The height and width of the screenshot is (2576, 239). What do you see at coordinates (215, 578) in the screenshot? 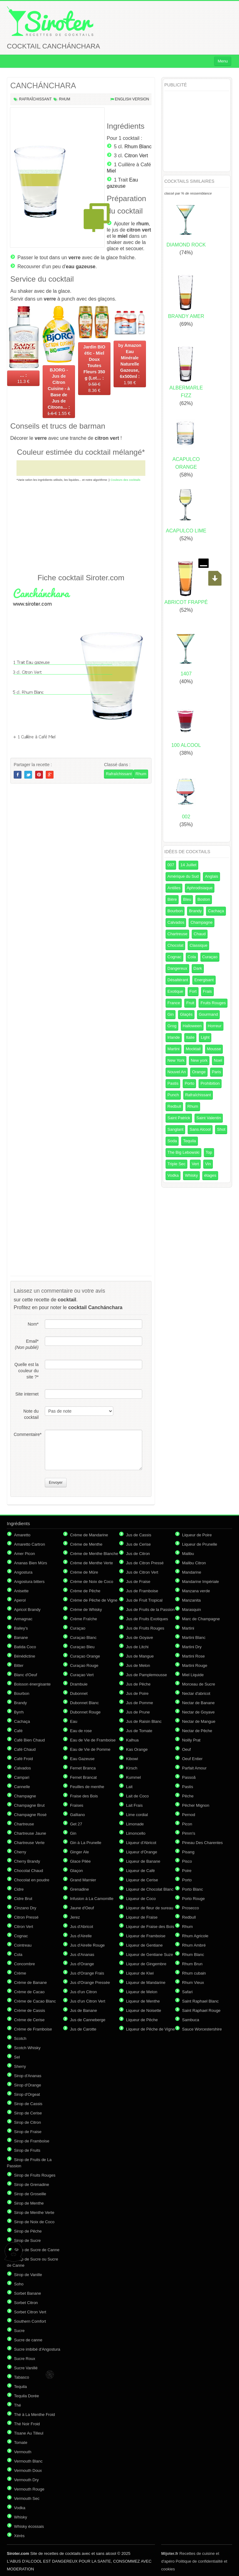
I see `download this file` at bounding box center [215, 578].